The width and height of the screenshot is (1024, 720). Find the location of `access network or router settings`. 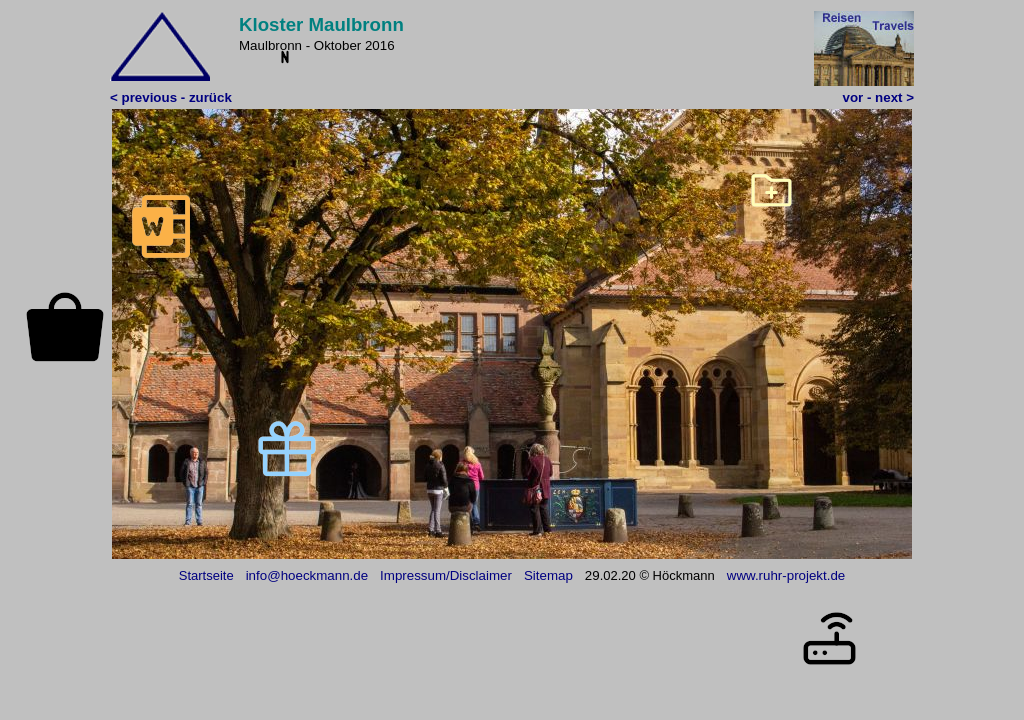

access network or router settings is located at coordinates (829, 638).